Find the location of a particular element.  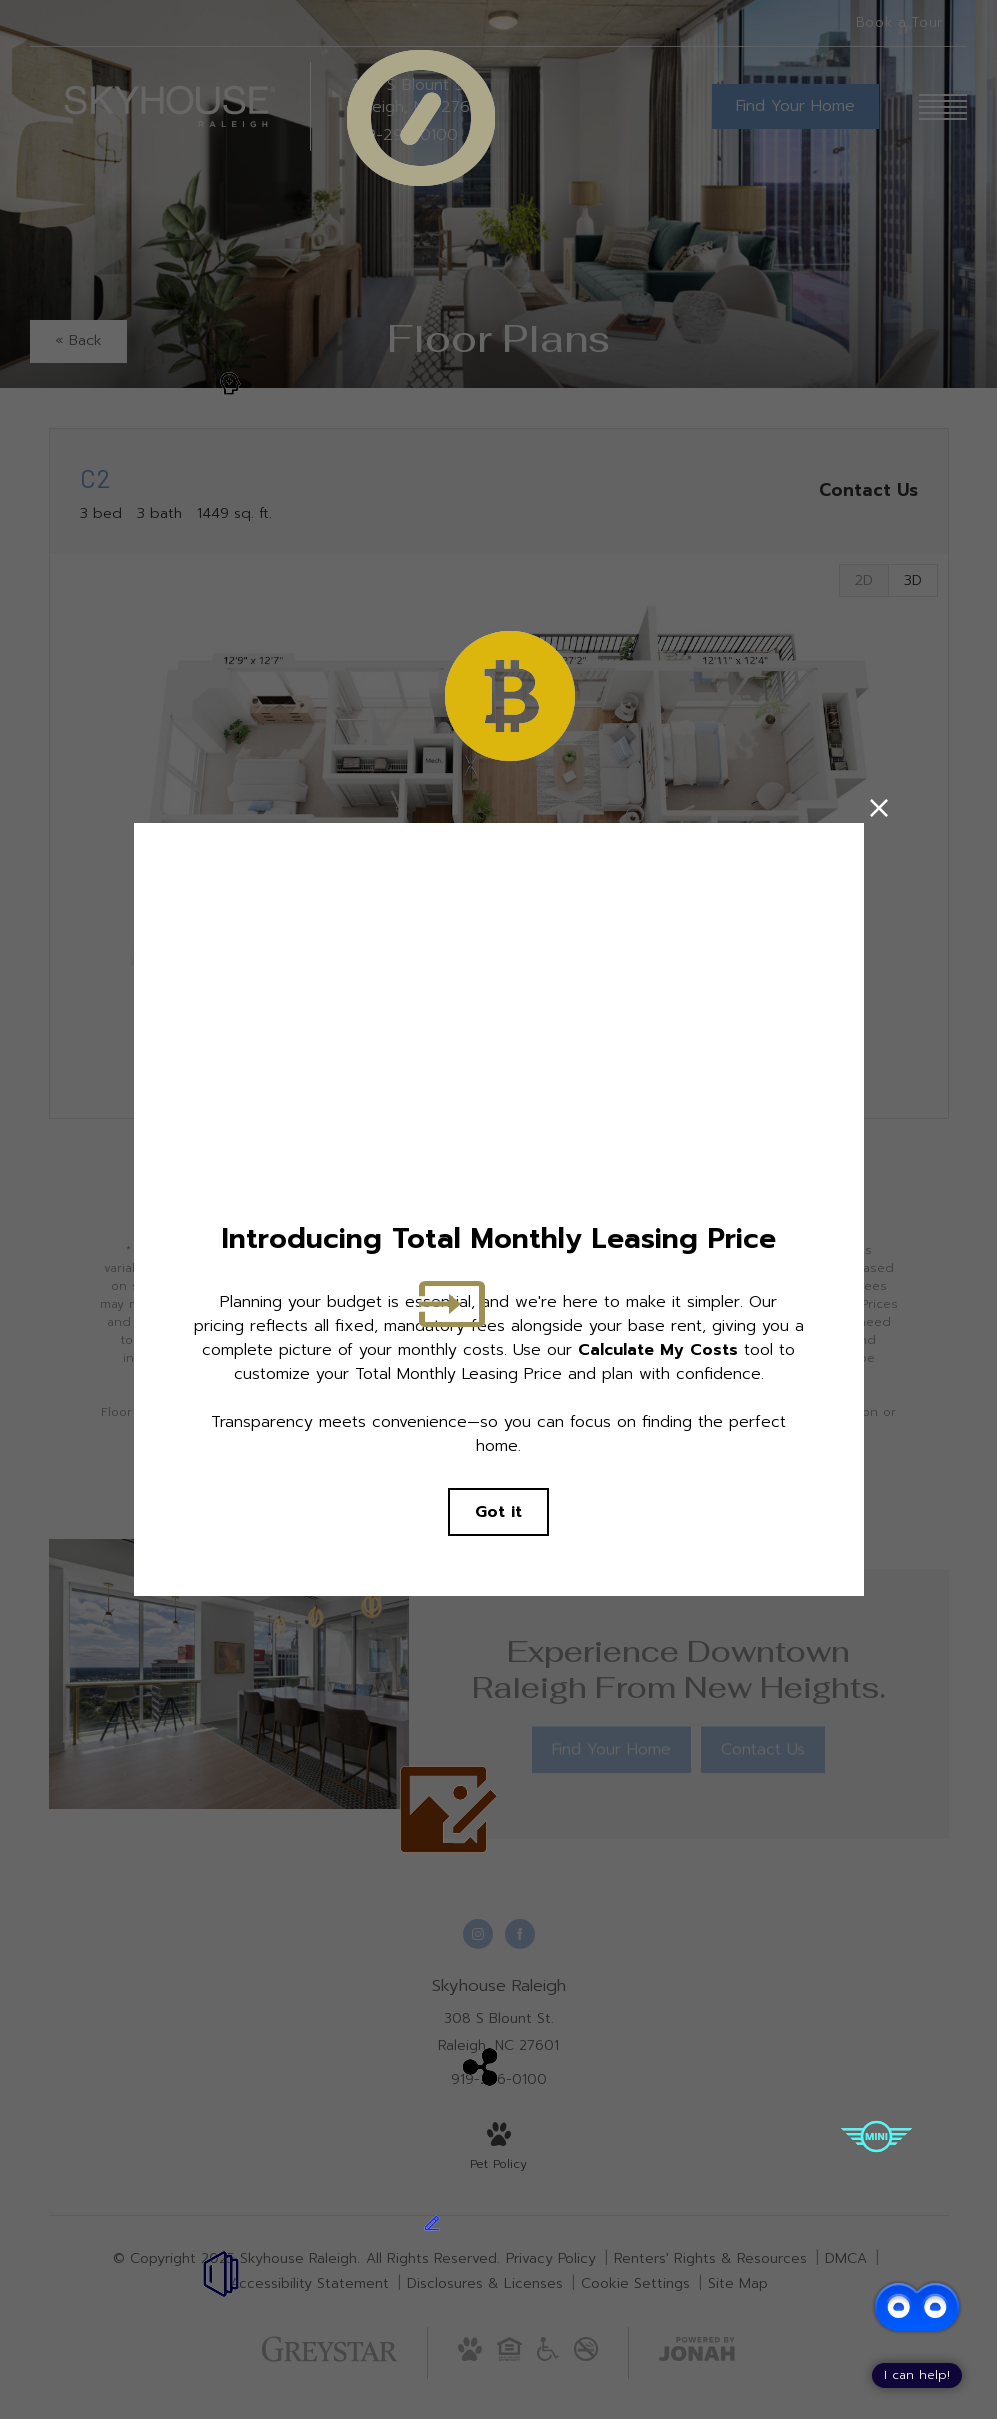

bitcoin sv cryptocurrency logo is located at coordinates (510, 696).